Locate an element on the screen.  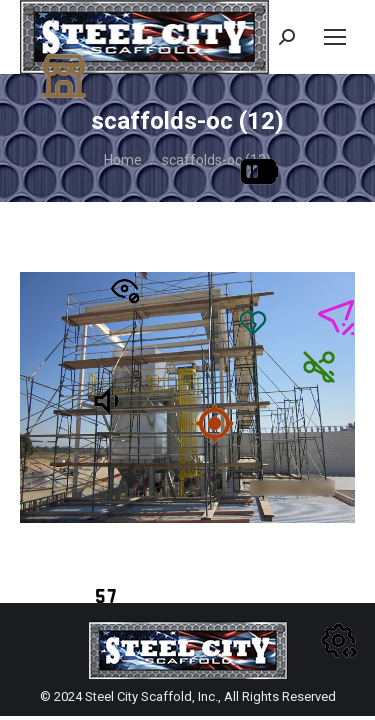
sharing is disabled or unavailable is located at coordinates (319, 367).